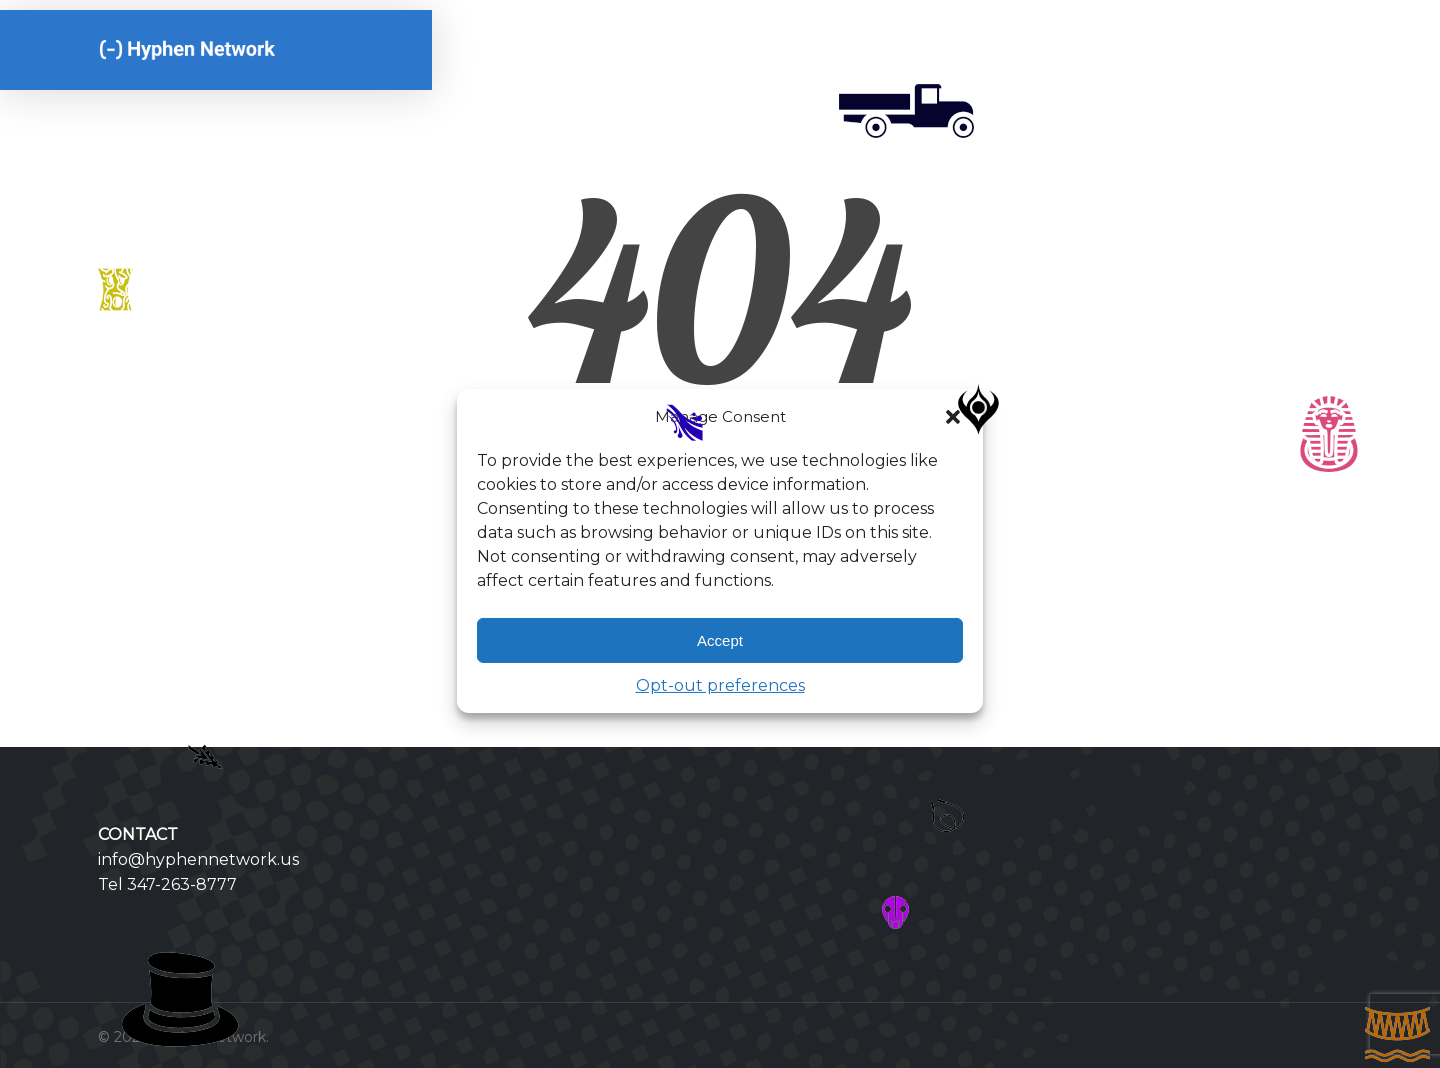 This screenshot has width=1440, height=1068. I want to click on select arrow or projectile weapon type, so click(205, 756).